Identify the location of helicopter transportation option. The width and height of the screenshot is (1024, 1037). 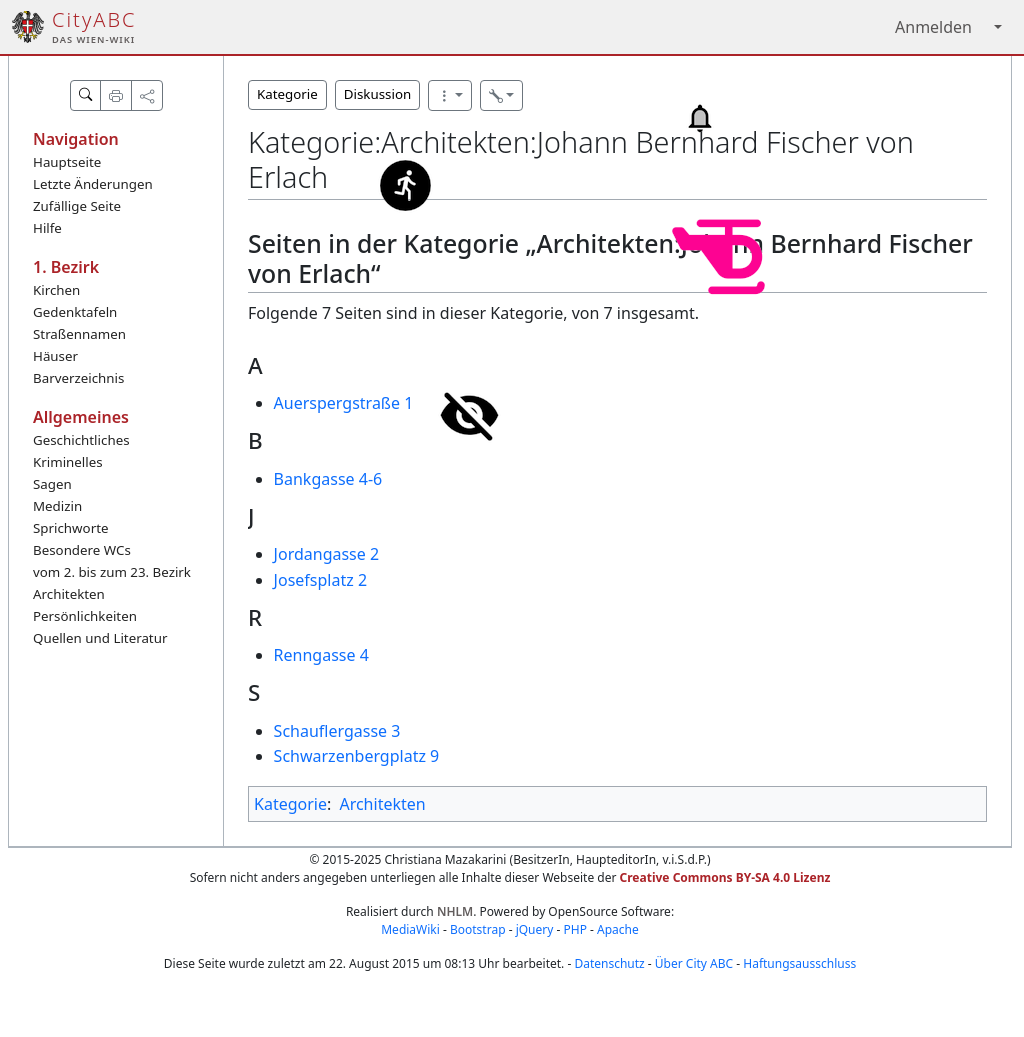
(718, 255).